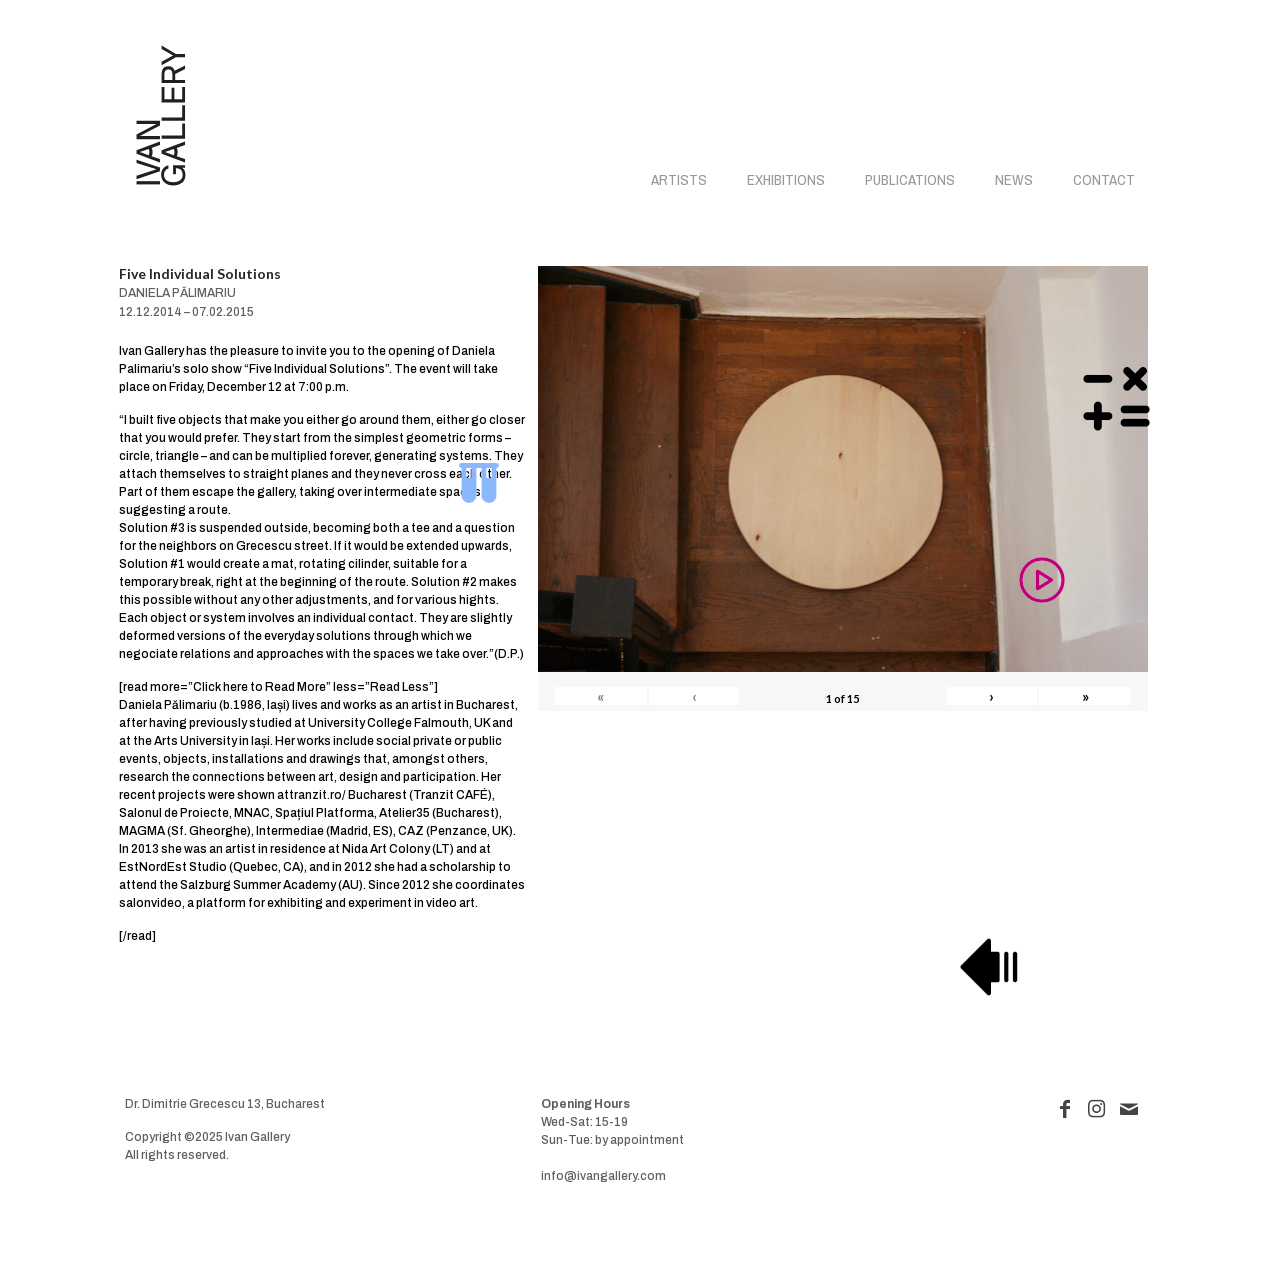 The width and height of the screenshot is (1280, 1275). Describe the element at coordinates (479, 483) in the screenshot. I see `view lab results or test samples` at that location.